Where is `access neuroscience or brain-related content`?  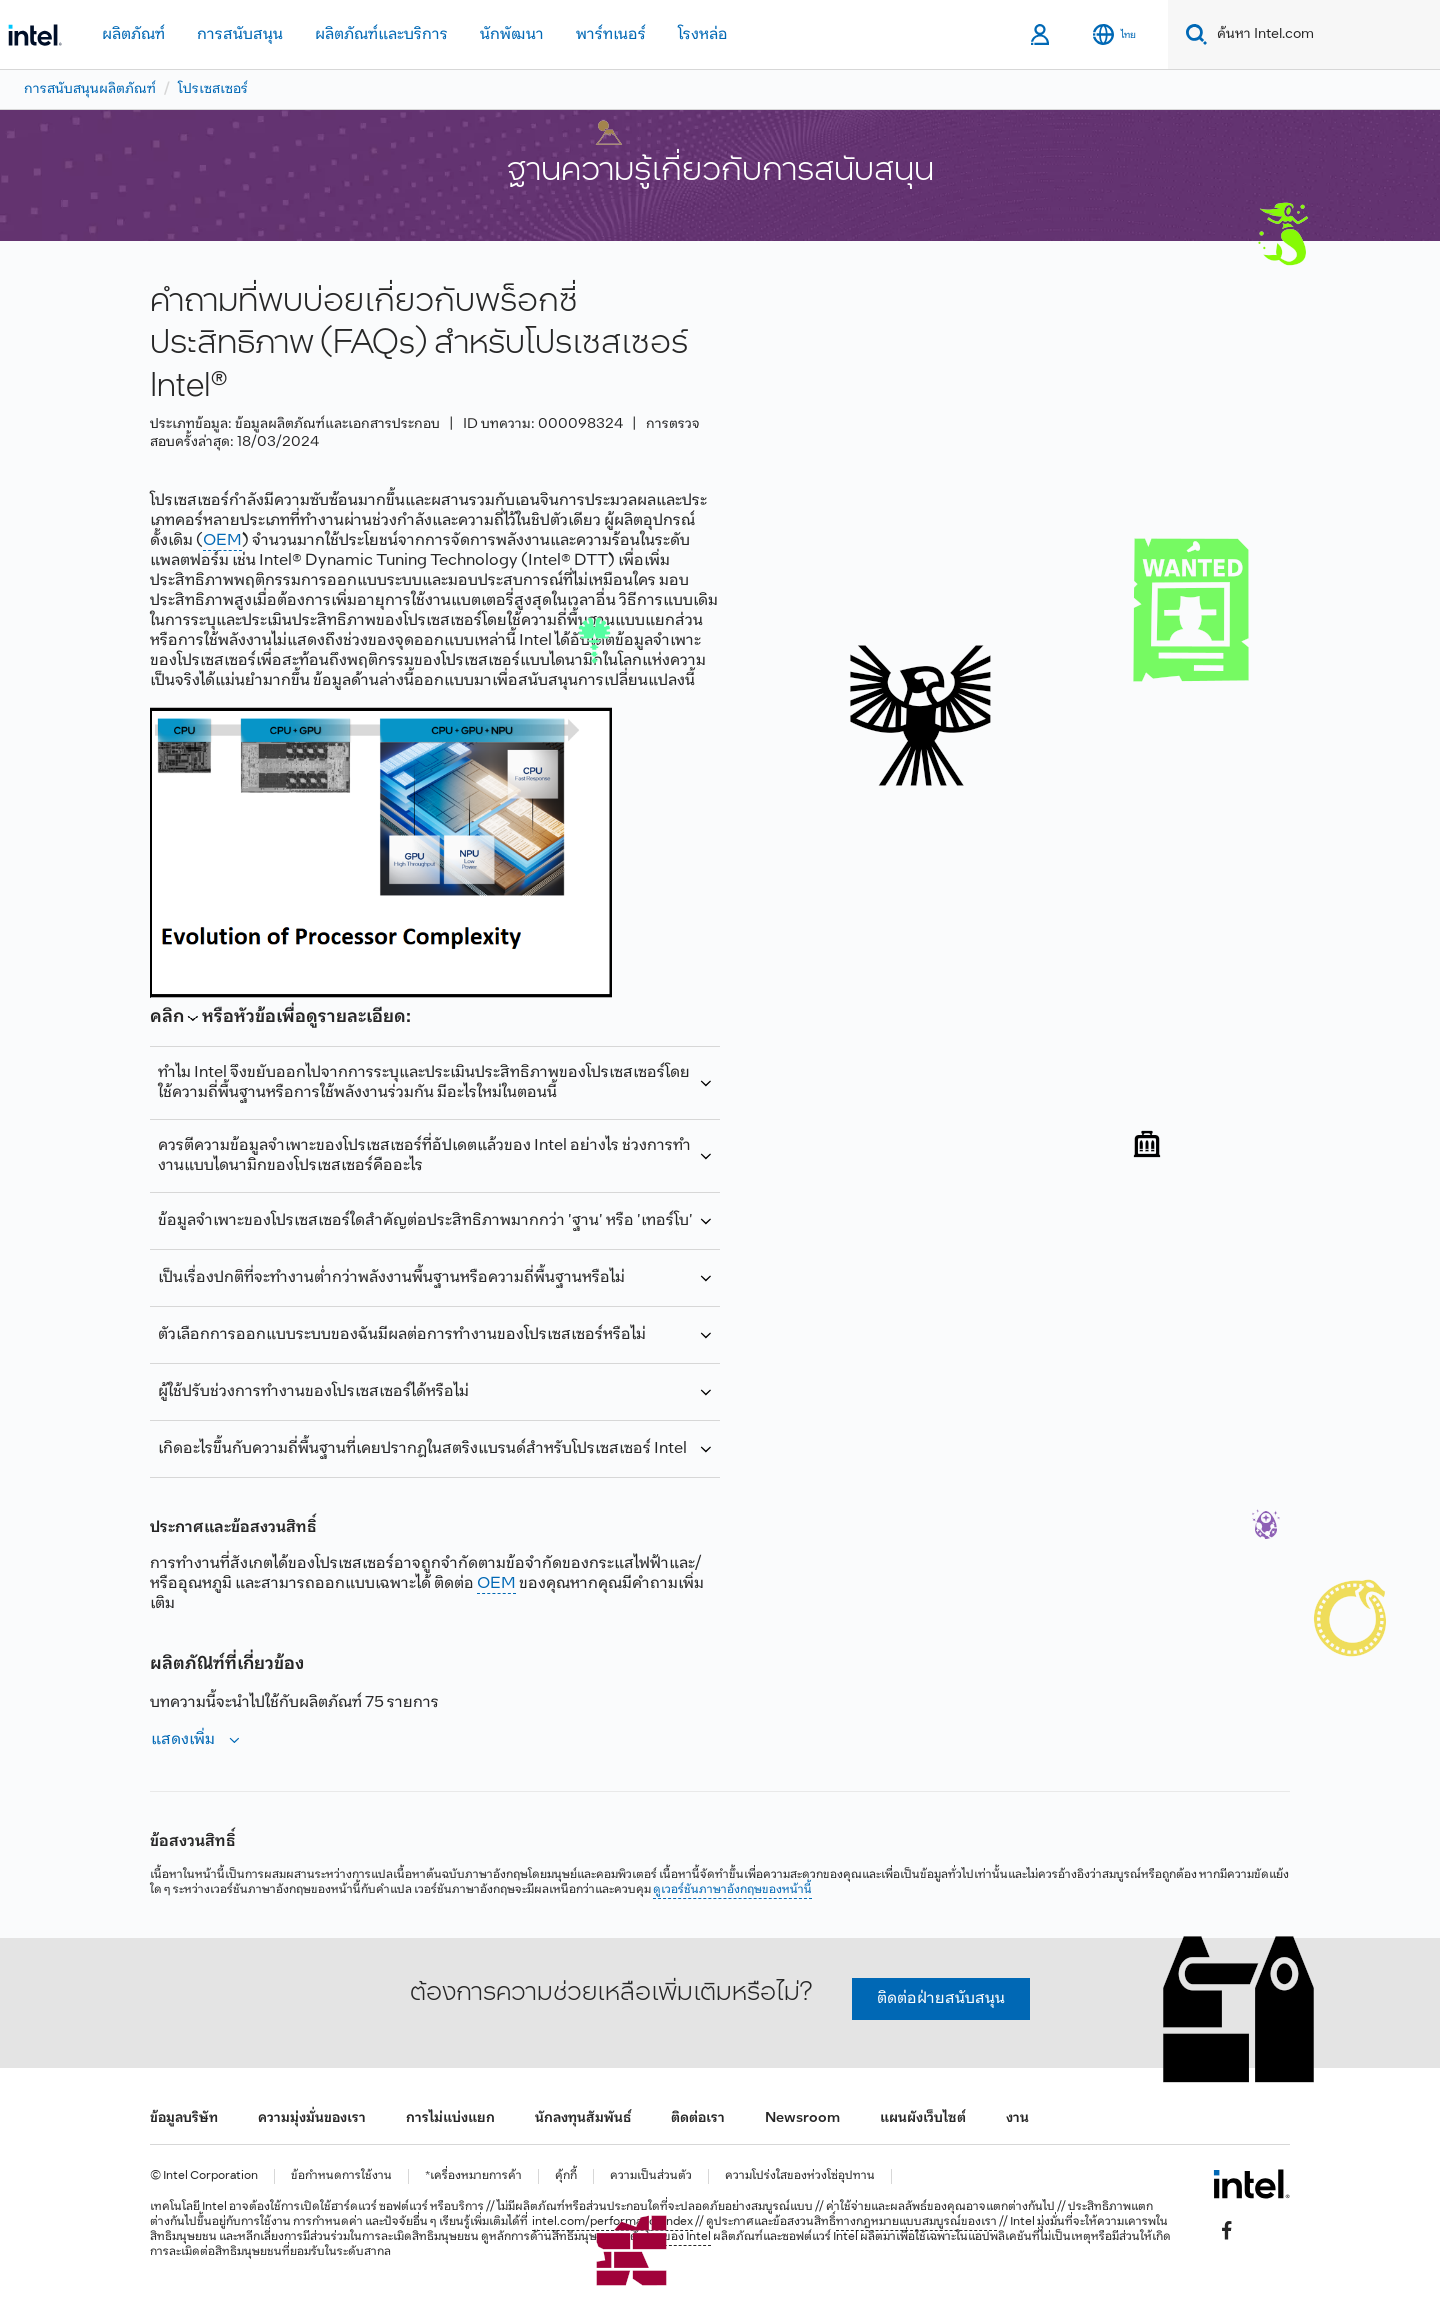
access neuroscience or brain-related content is located at coordinates (594, 640).